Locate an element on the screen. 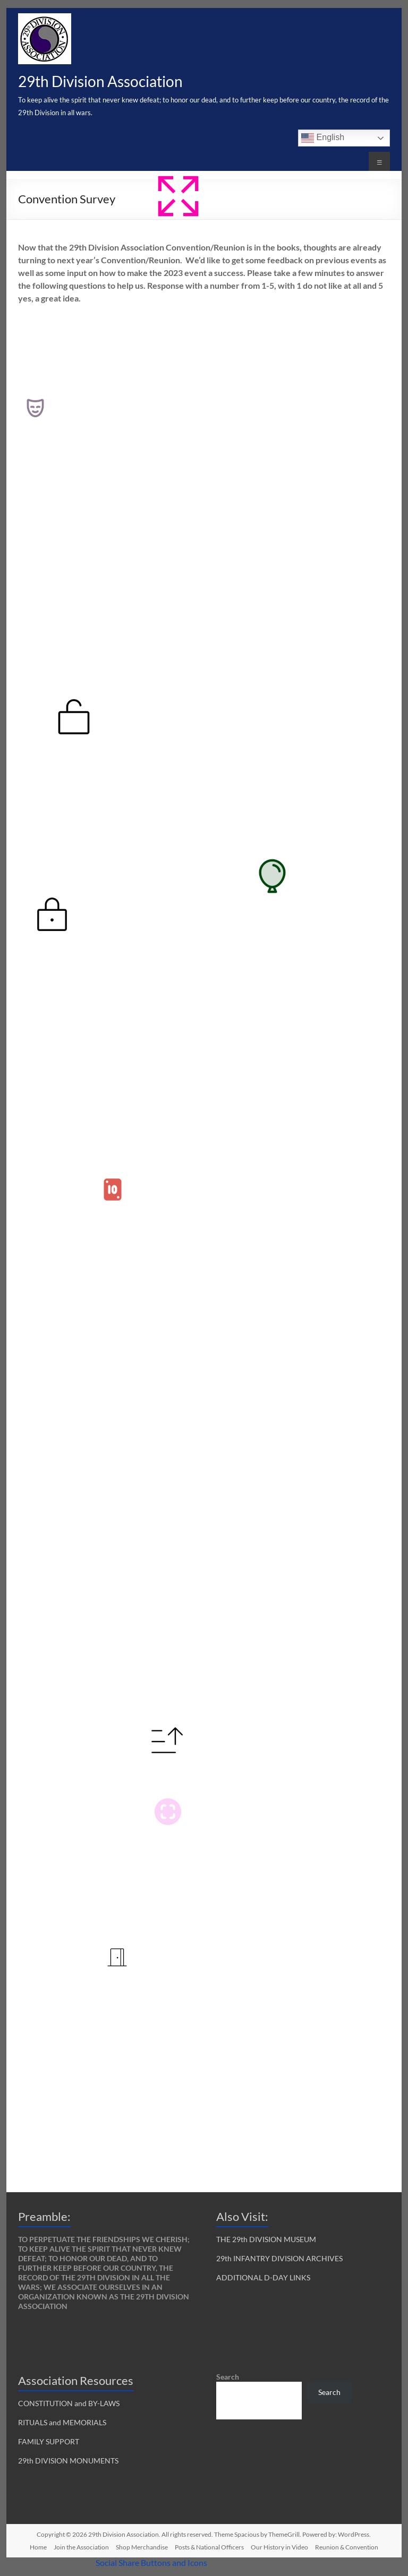 The height and width of the screenshot is (2576, 408). a 10 playing card in a card game is located at coordinates (113, 1190).